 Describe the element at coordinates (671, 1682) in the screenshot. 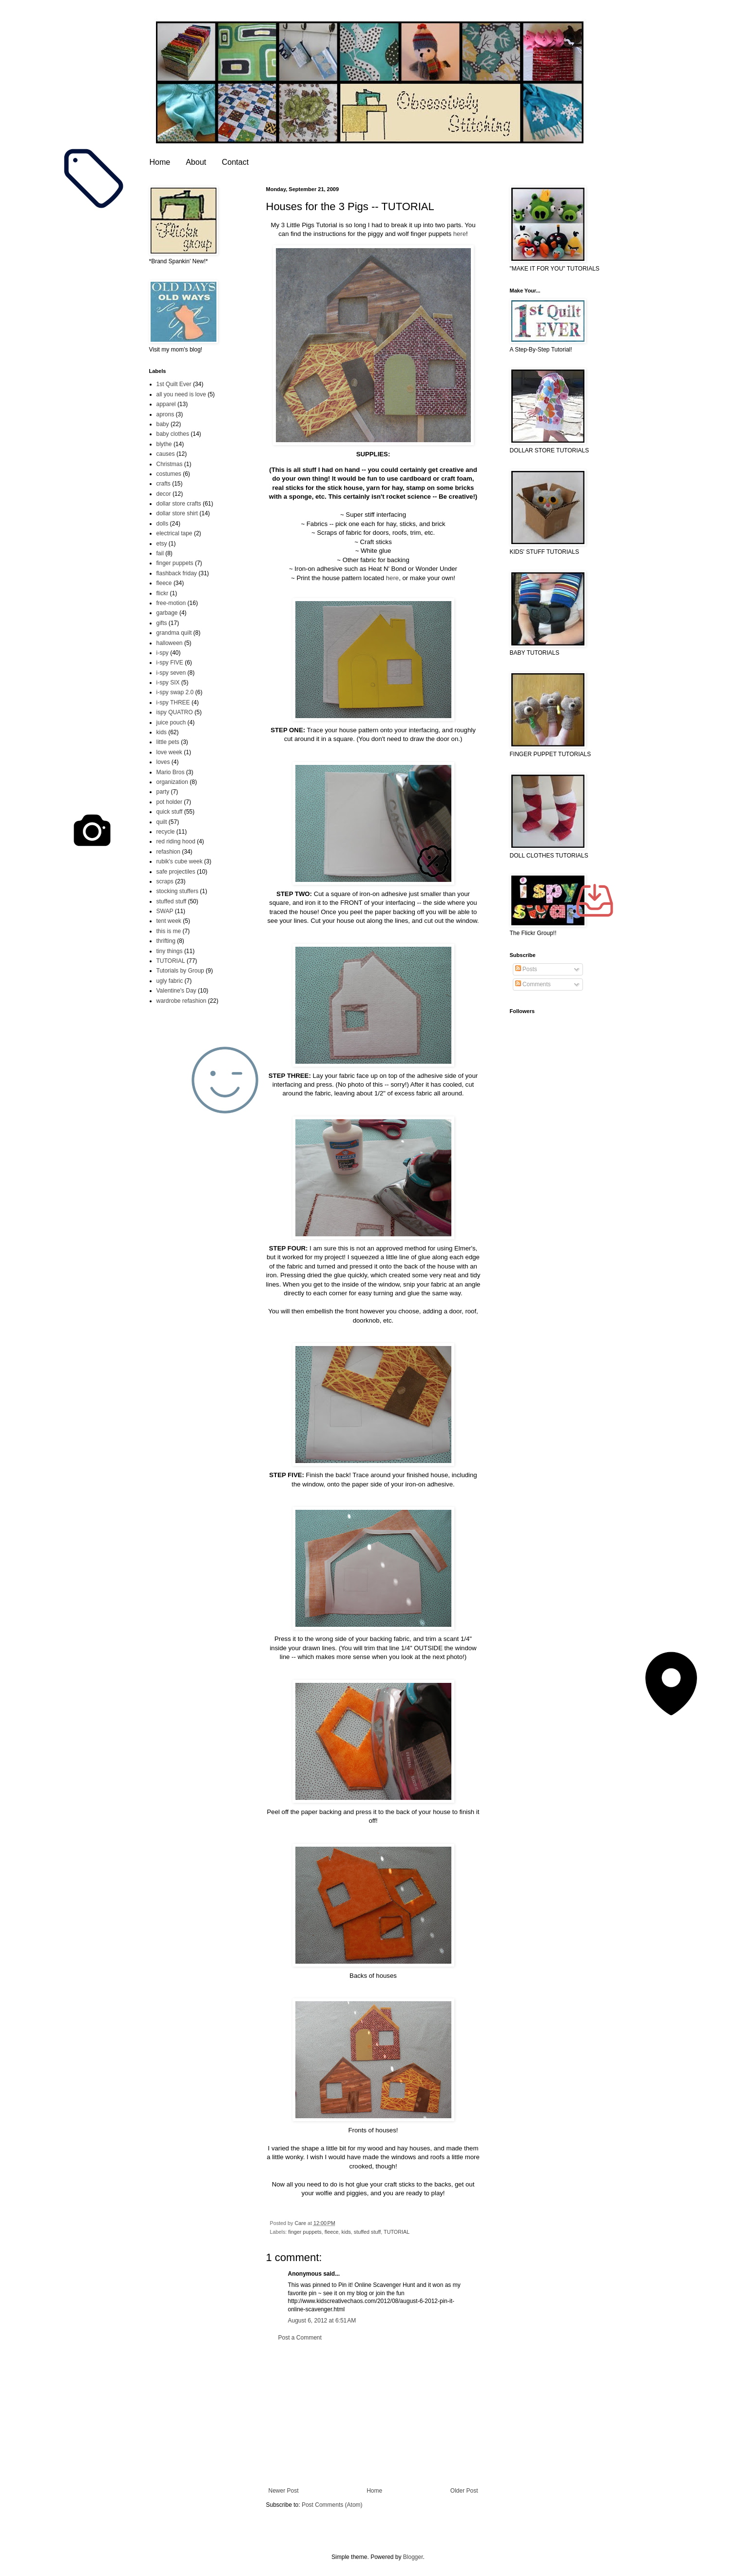

I see `view location on map` at that location.